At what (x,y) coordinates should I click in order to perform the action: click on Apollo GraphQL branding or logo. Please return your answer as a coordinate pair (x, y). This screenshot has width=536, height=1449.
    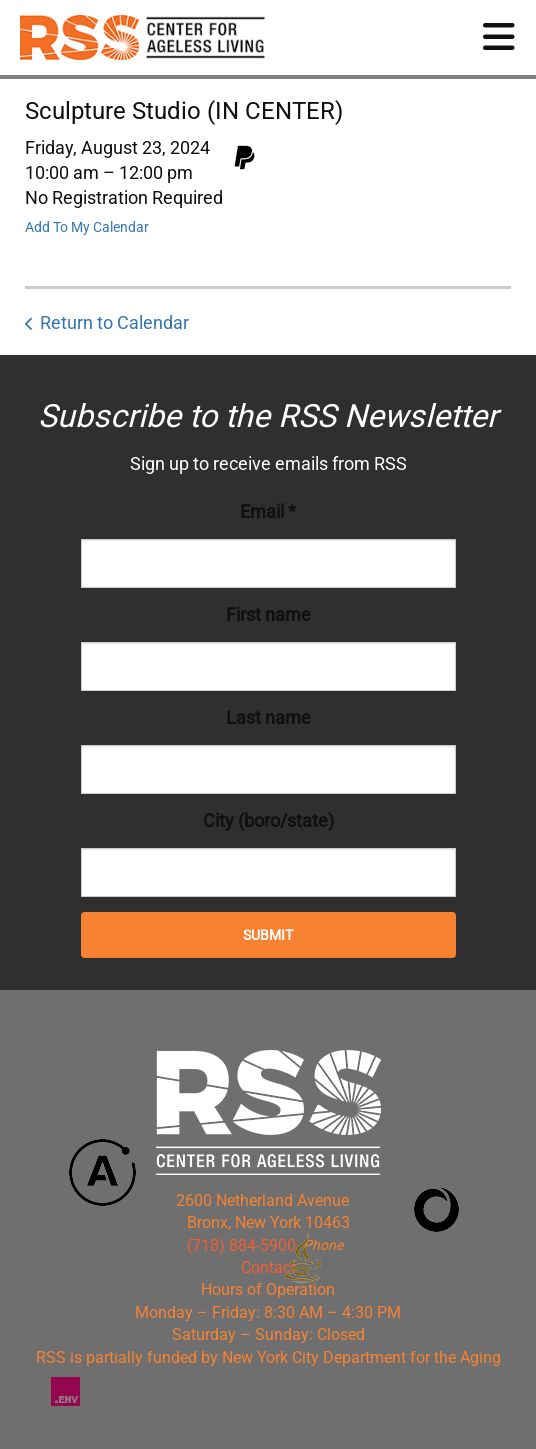
    Looking at the image, I should click on (102, 1172).